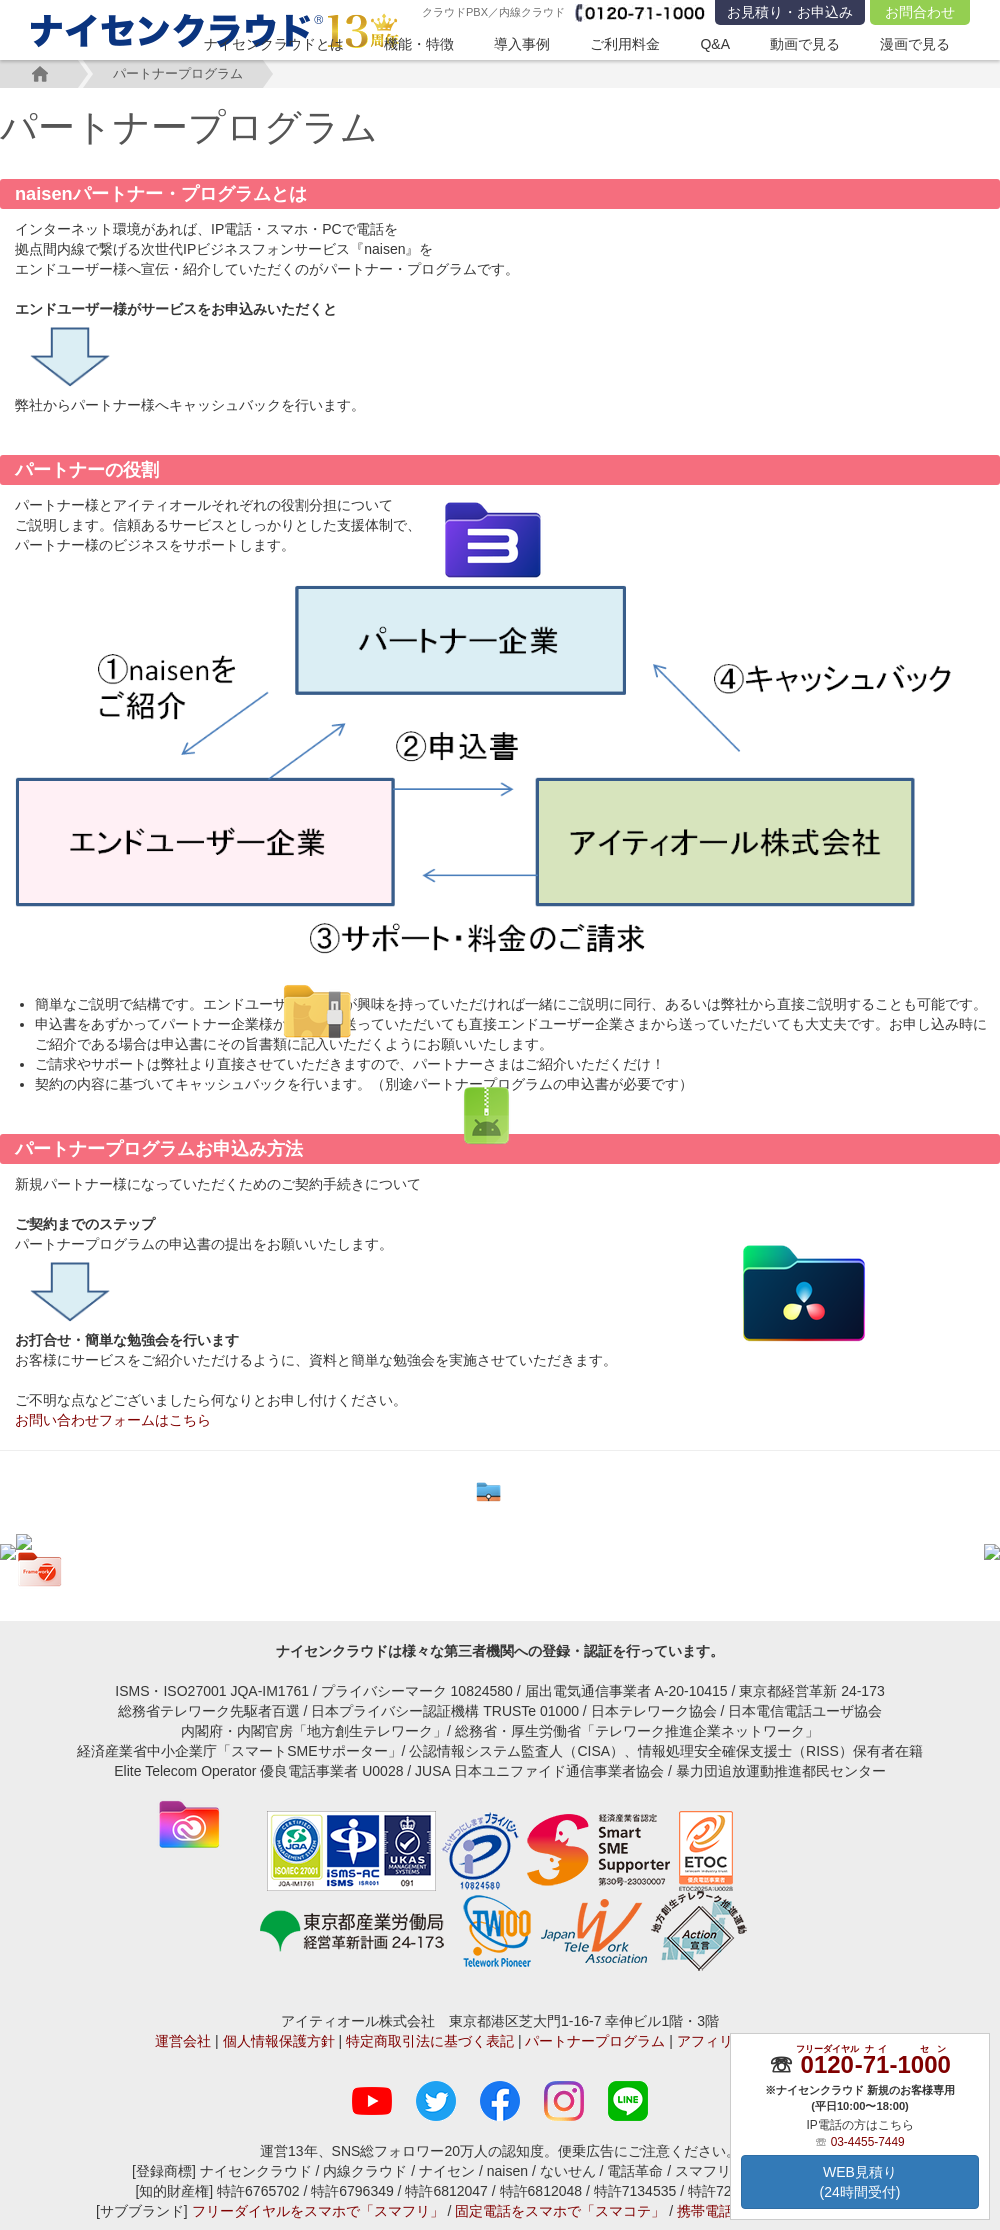 The image size is (1000, 2230). I want to click on android application package file (APK), so click(486, 1115).